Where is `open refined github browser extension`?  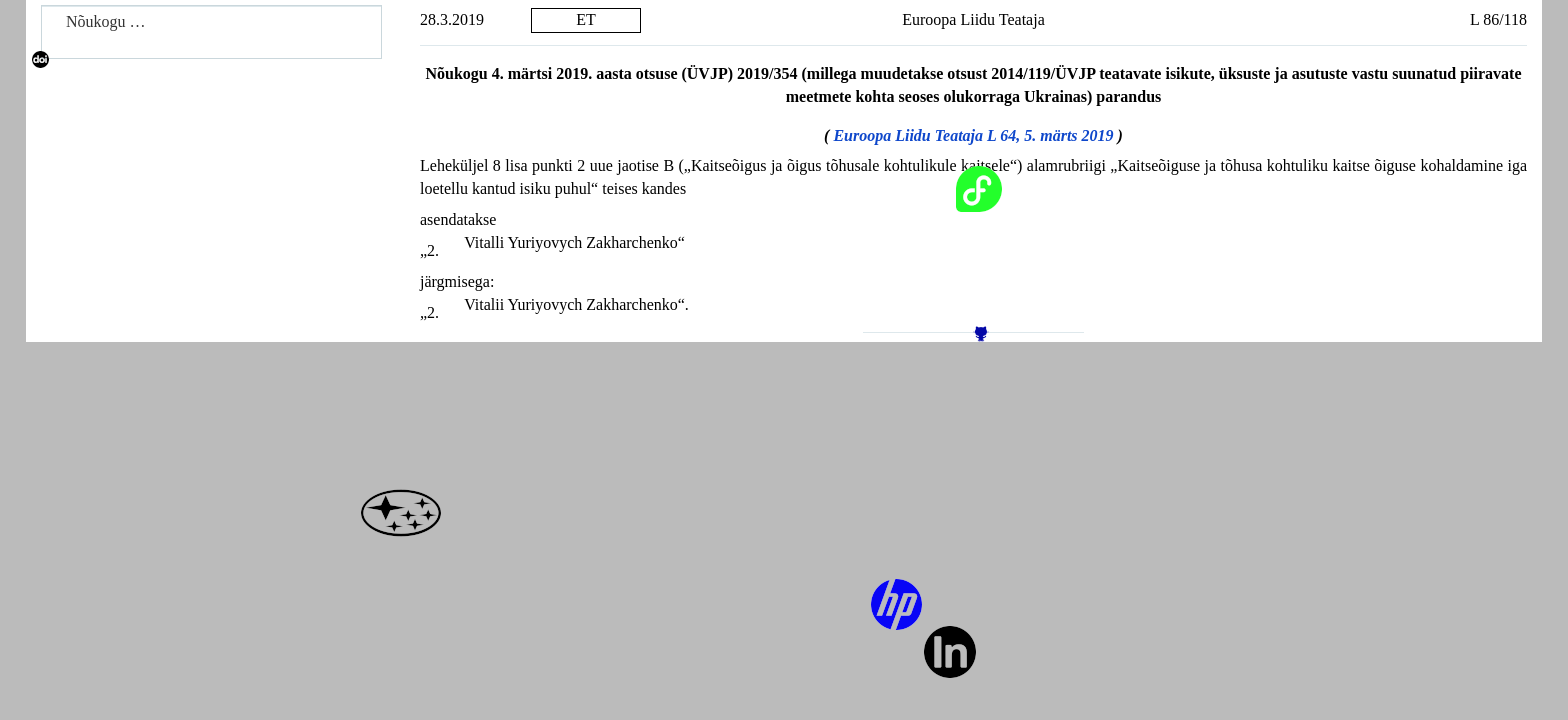 open refined github browser extension is located at coordinates (981, 334).